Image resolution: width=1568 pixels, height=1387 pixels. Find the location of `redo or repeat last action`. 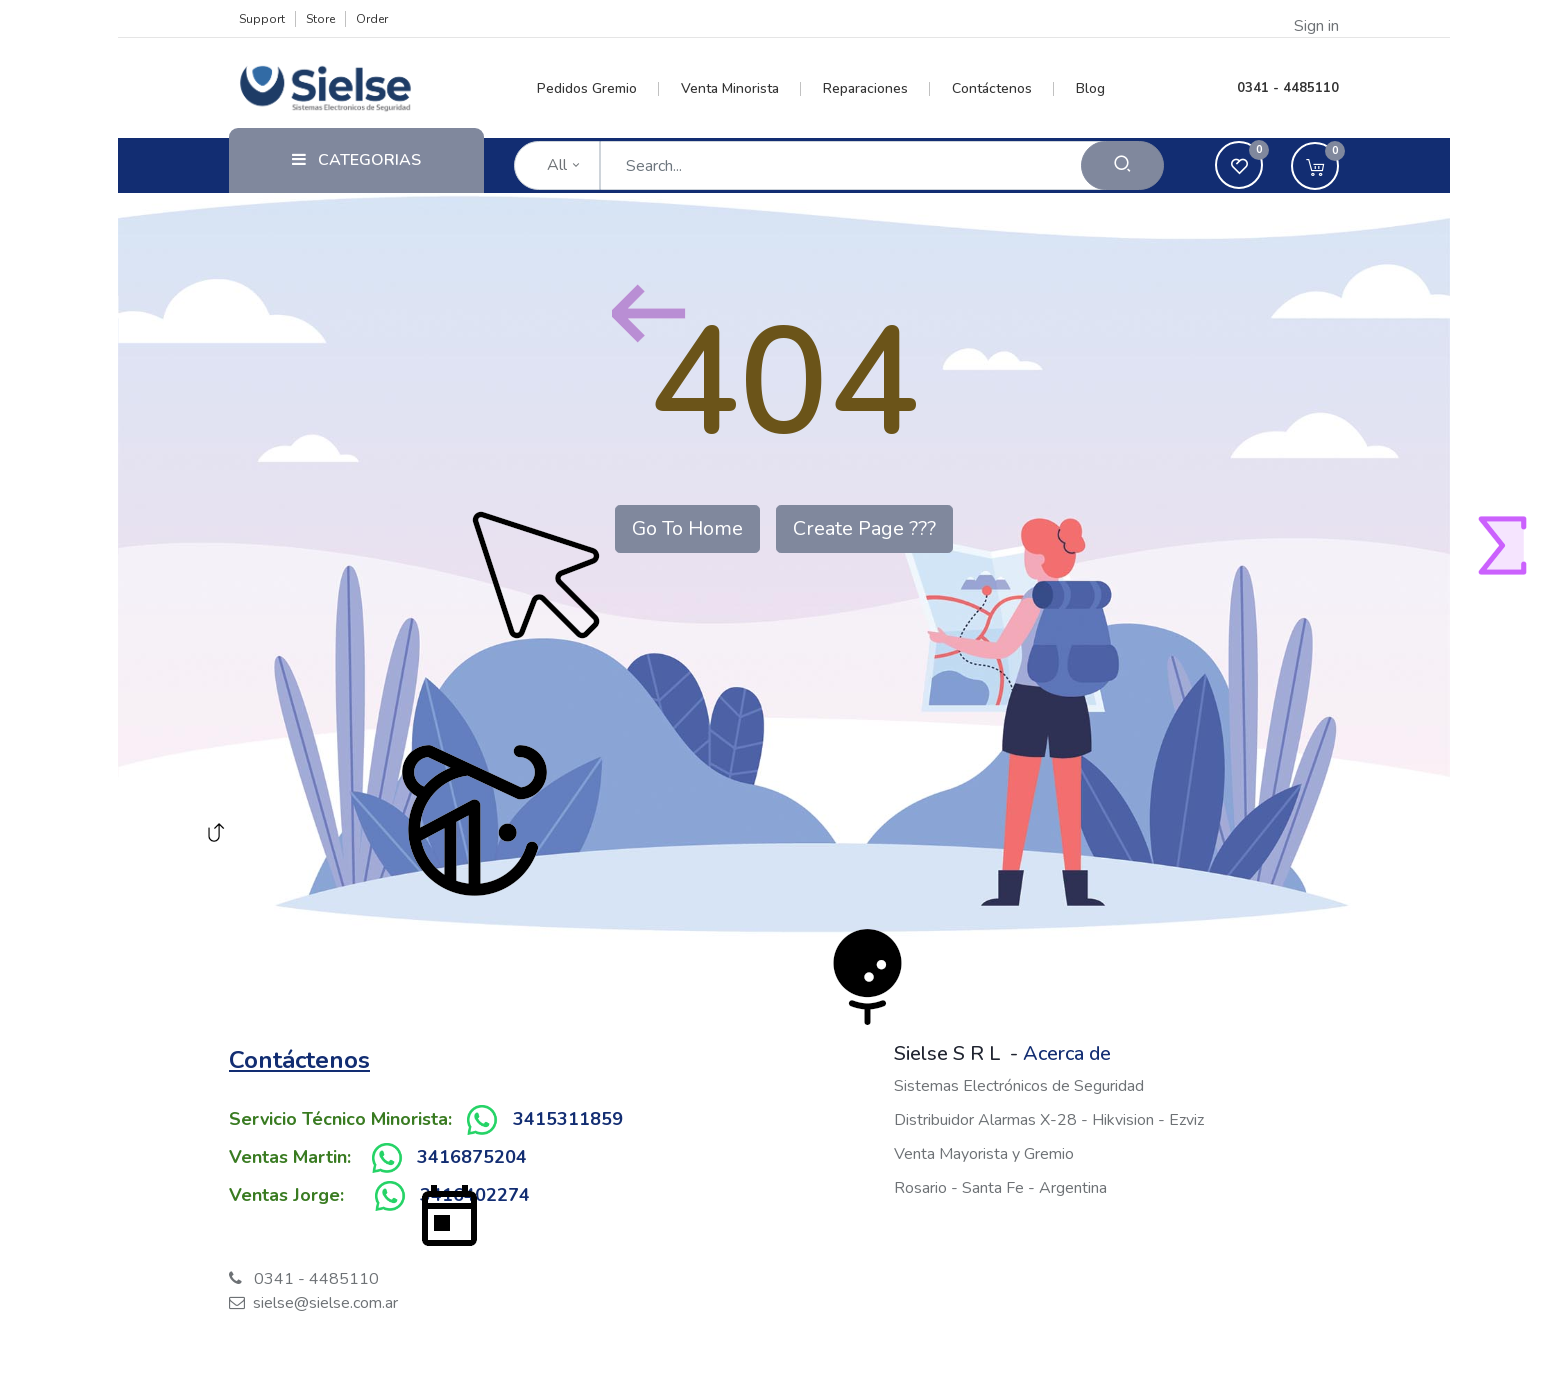

redo or repeat last action is located at coordinates (215, 832).